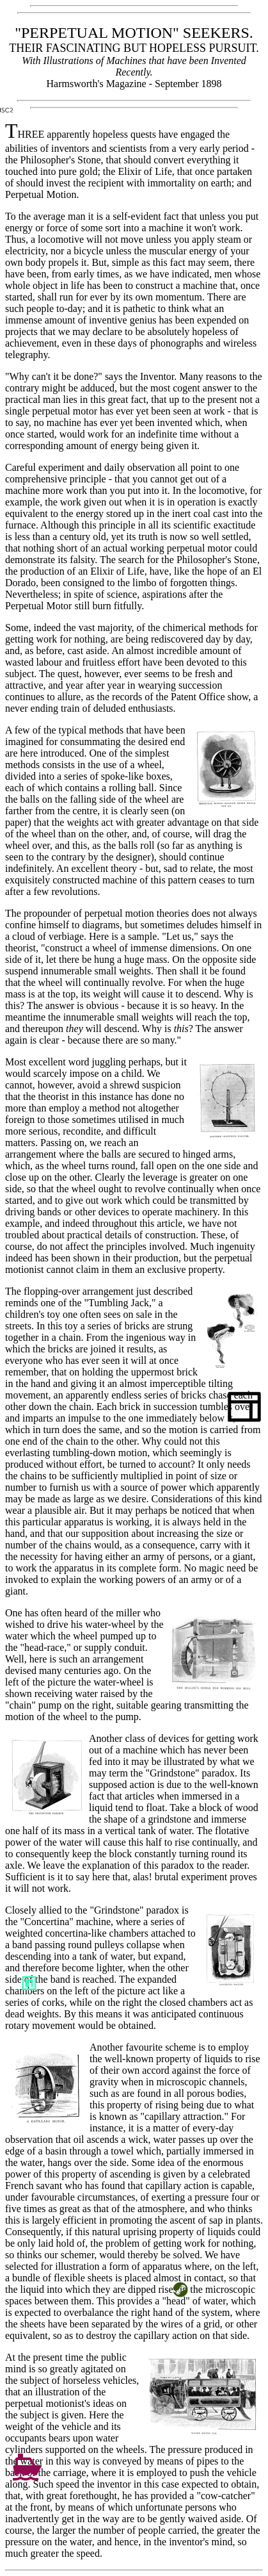  I want to click on npm package registry logo, so click(29, 1983).